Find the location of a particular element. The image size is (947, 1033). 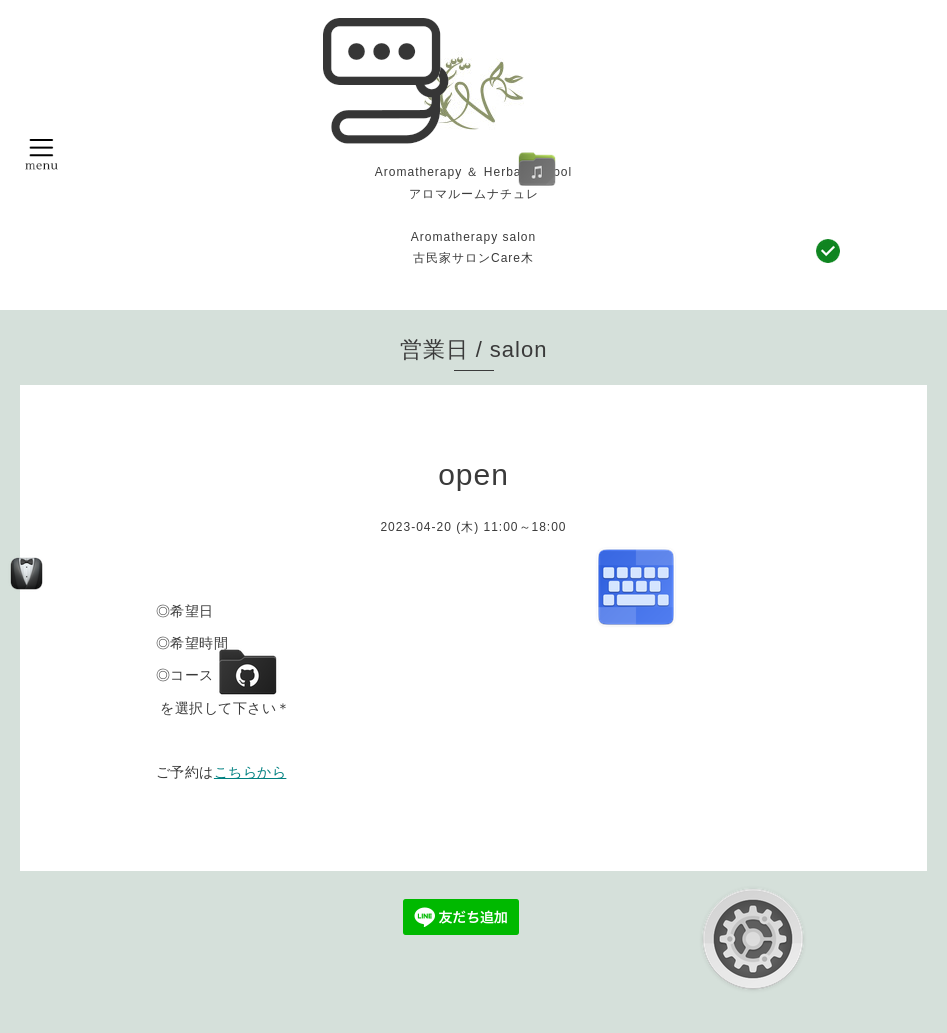

open your music folder is located at coordinates (537, 169).